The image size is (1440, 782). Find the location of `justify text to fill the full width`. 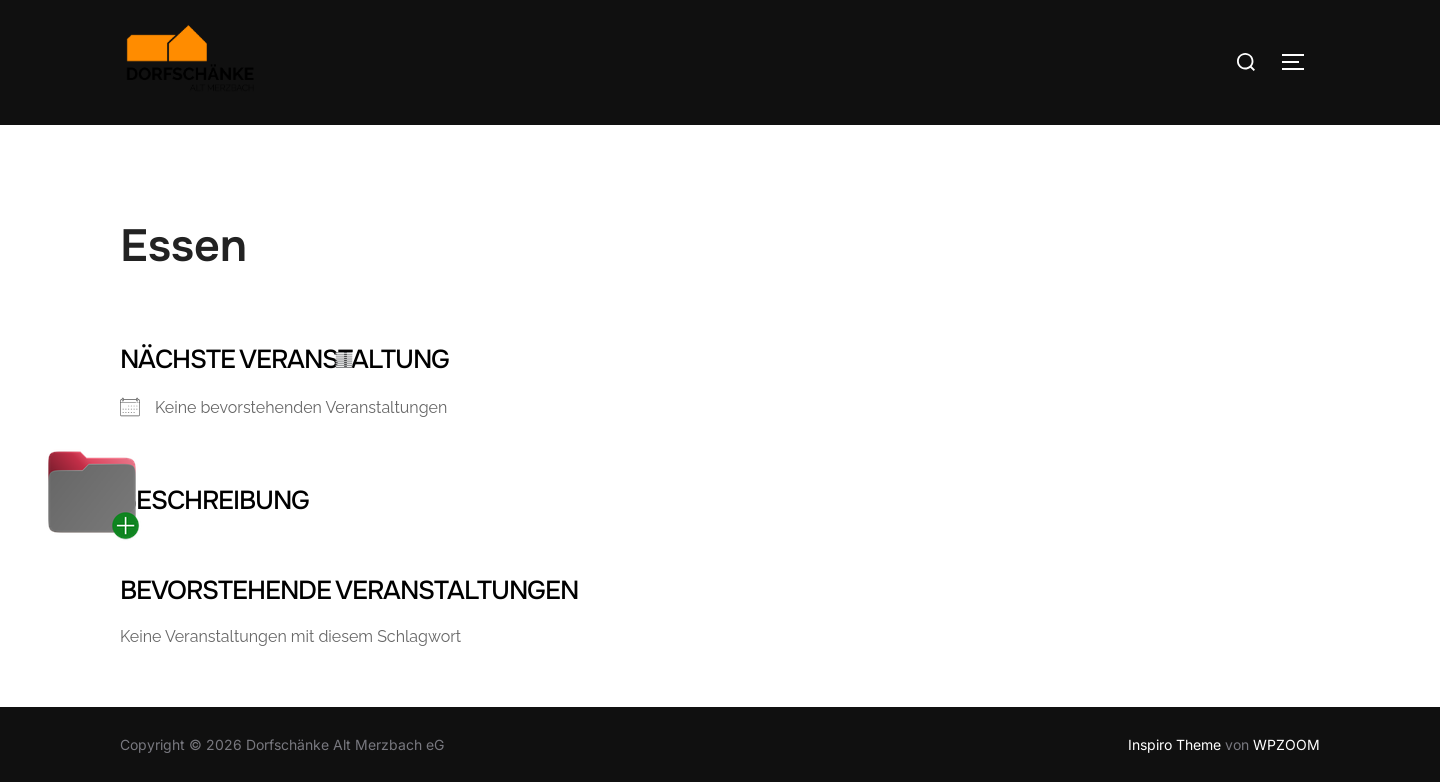

justify text to fill the full width is located at coordinates (344, 360).